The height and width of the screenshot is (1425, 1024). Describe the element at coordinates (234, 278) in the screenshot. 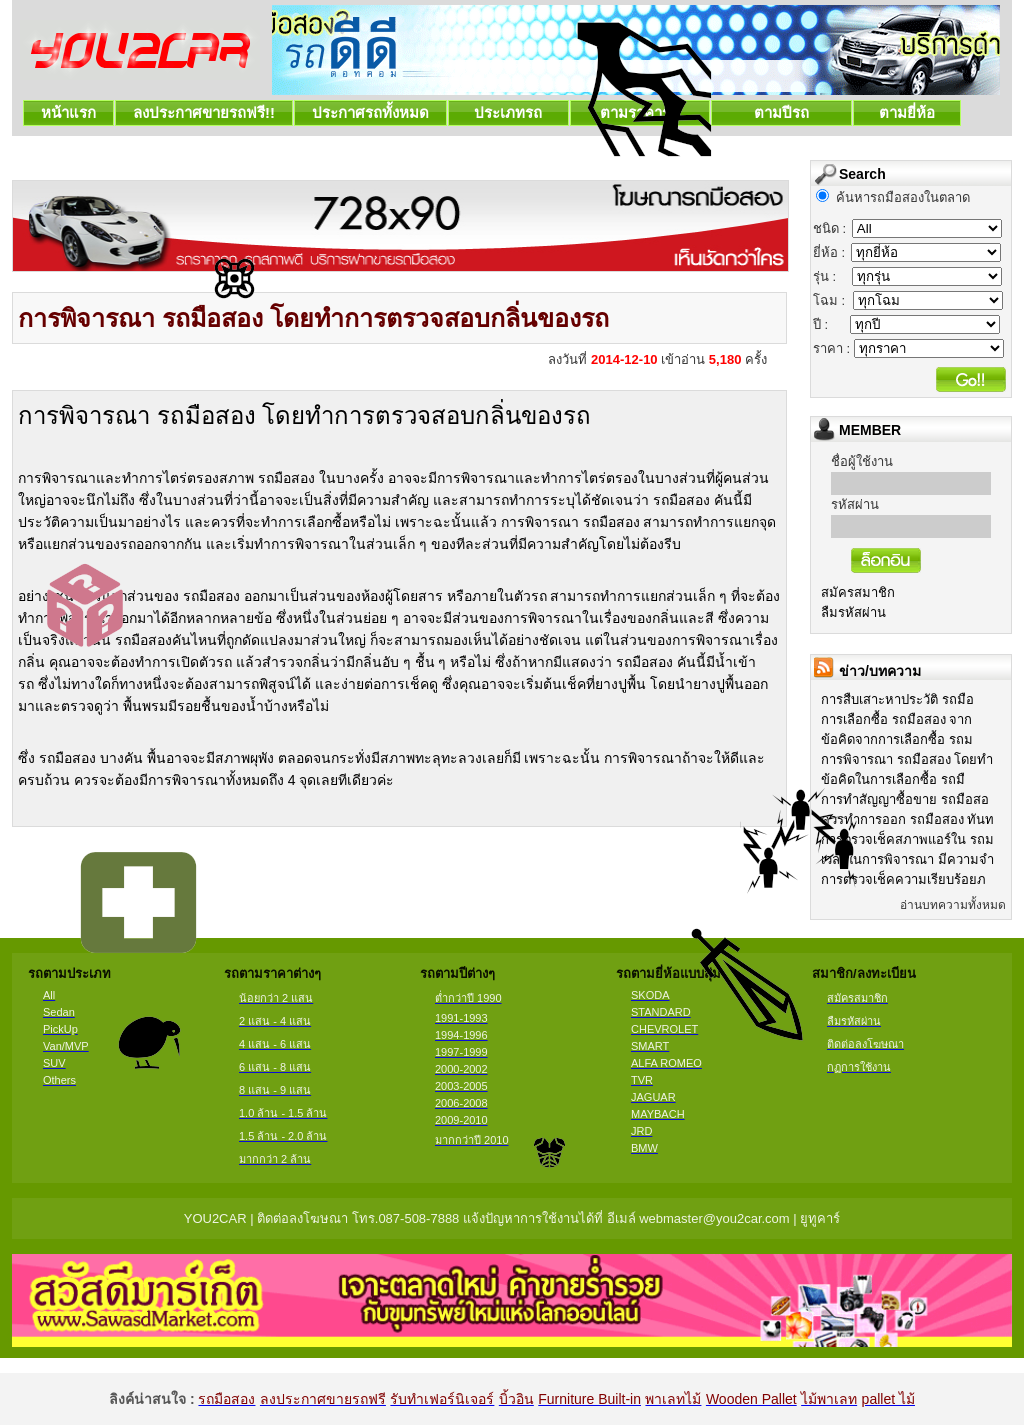

I see `launch drone or quadcopter controls` at that location.